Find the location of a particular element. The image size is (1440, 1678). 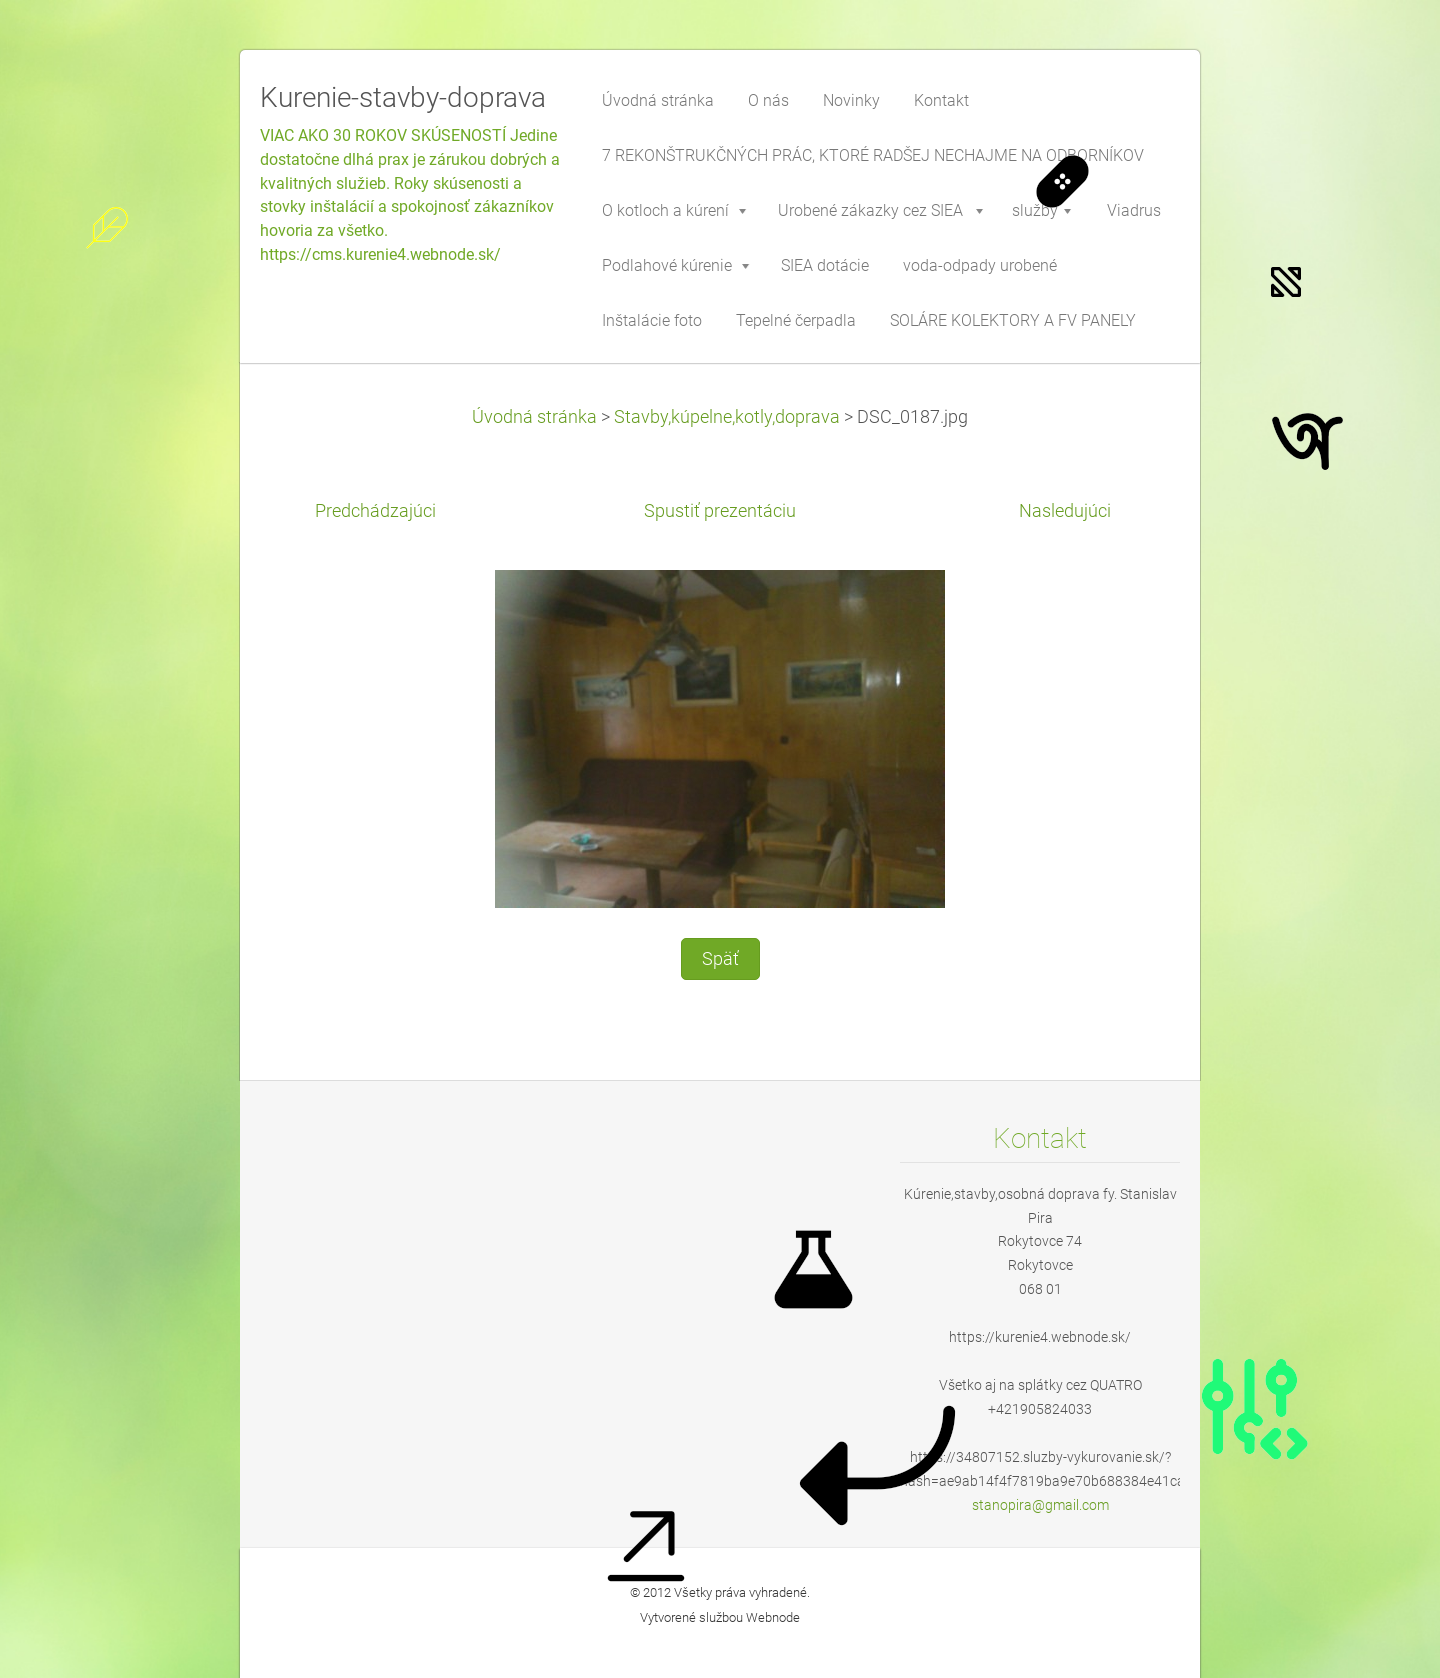

open link in new window or tab is located at coordinates (646, 1543).